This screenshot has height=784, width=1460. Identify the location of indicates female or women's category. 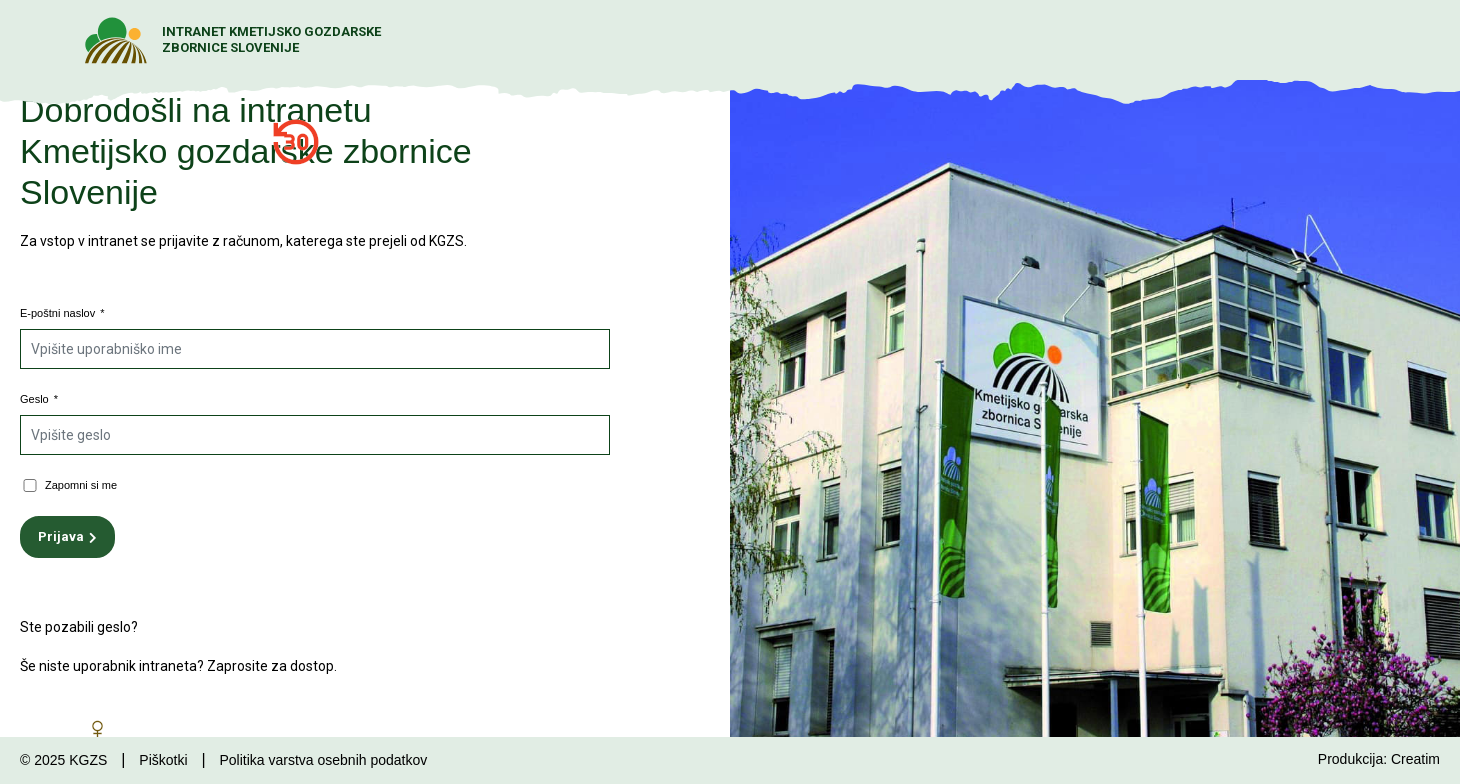
(97, 728).